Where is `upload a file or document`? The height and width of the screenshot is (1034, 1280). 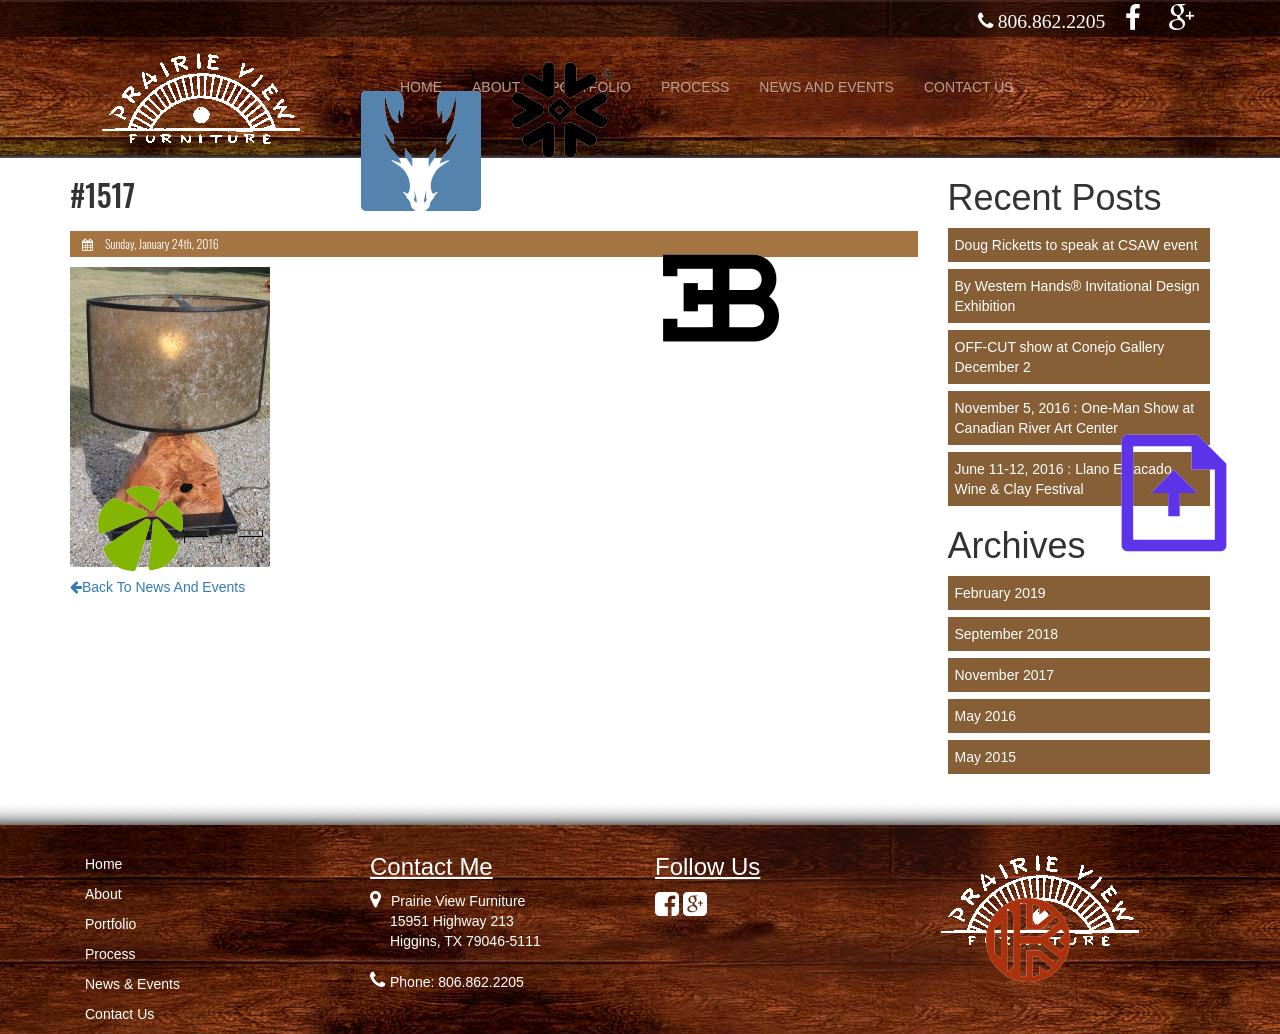
upload a file or document is located at coordinates (1174, 493).